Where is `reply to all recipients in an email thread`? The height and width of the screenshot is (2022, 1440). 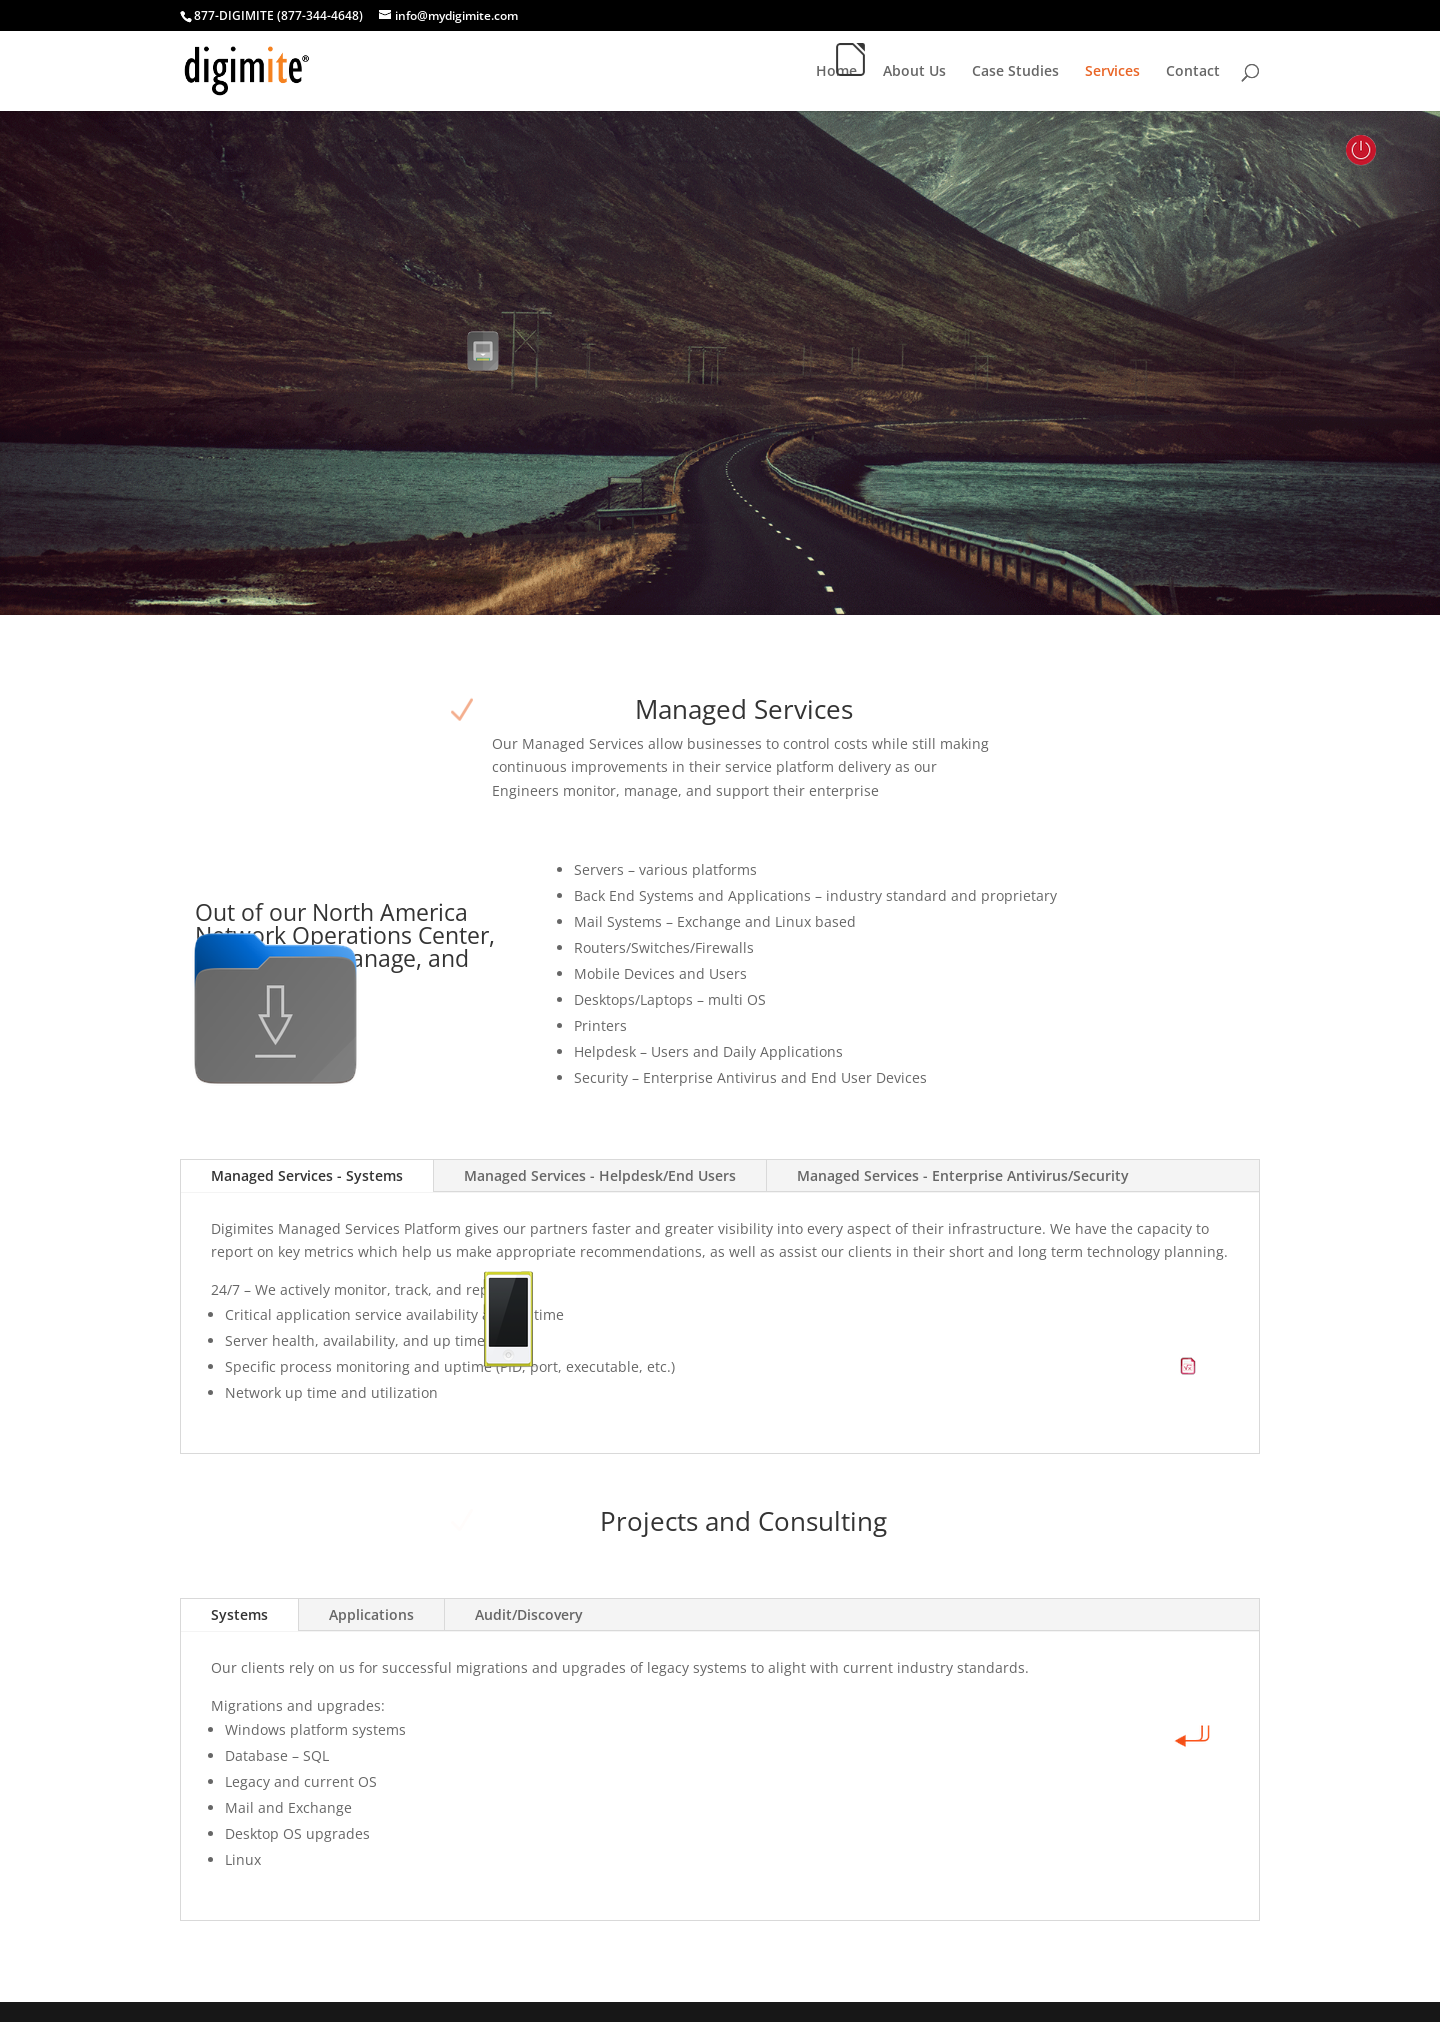 reply to all recipients in an email thread is located at coordinates (1191, 1733).